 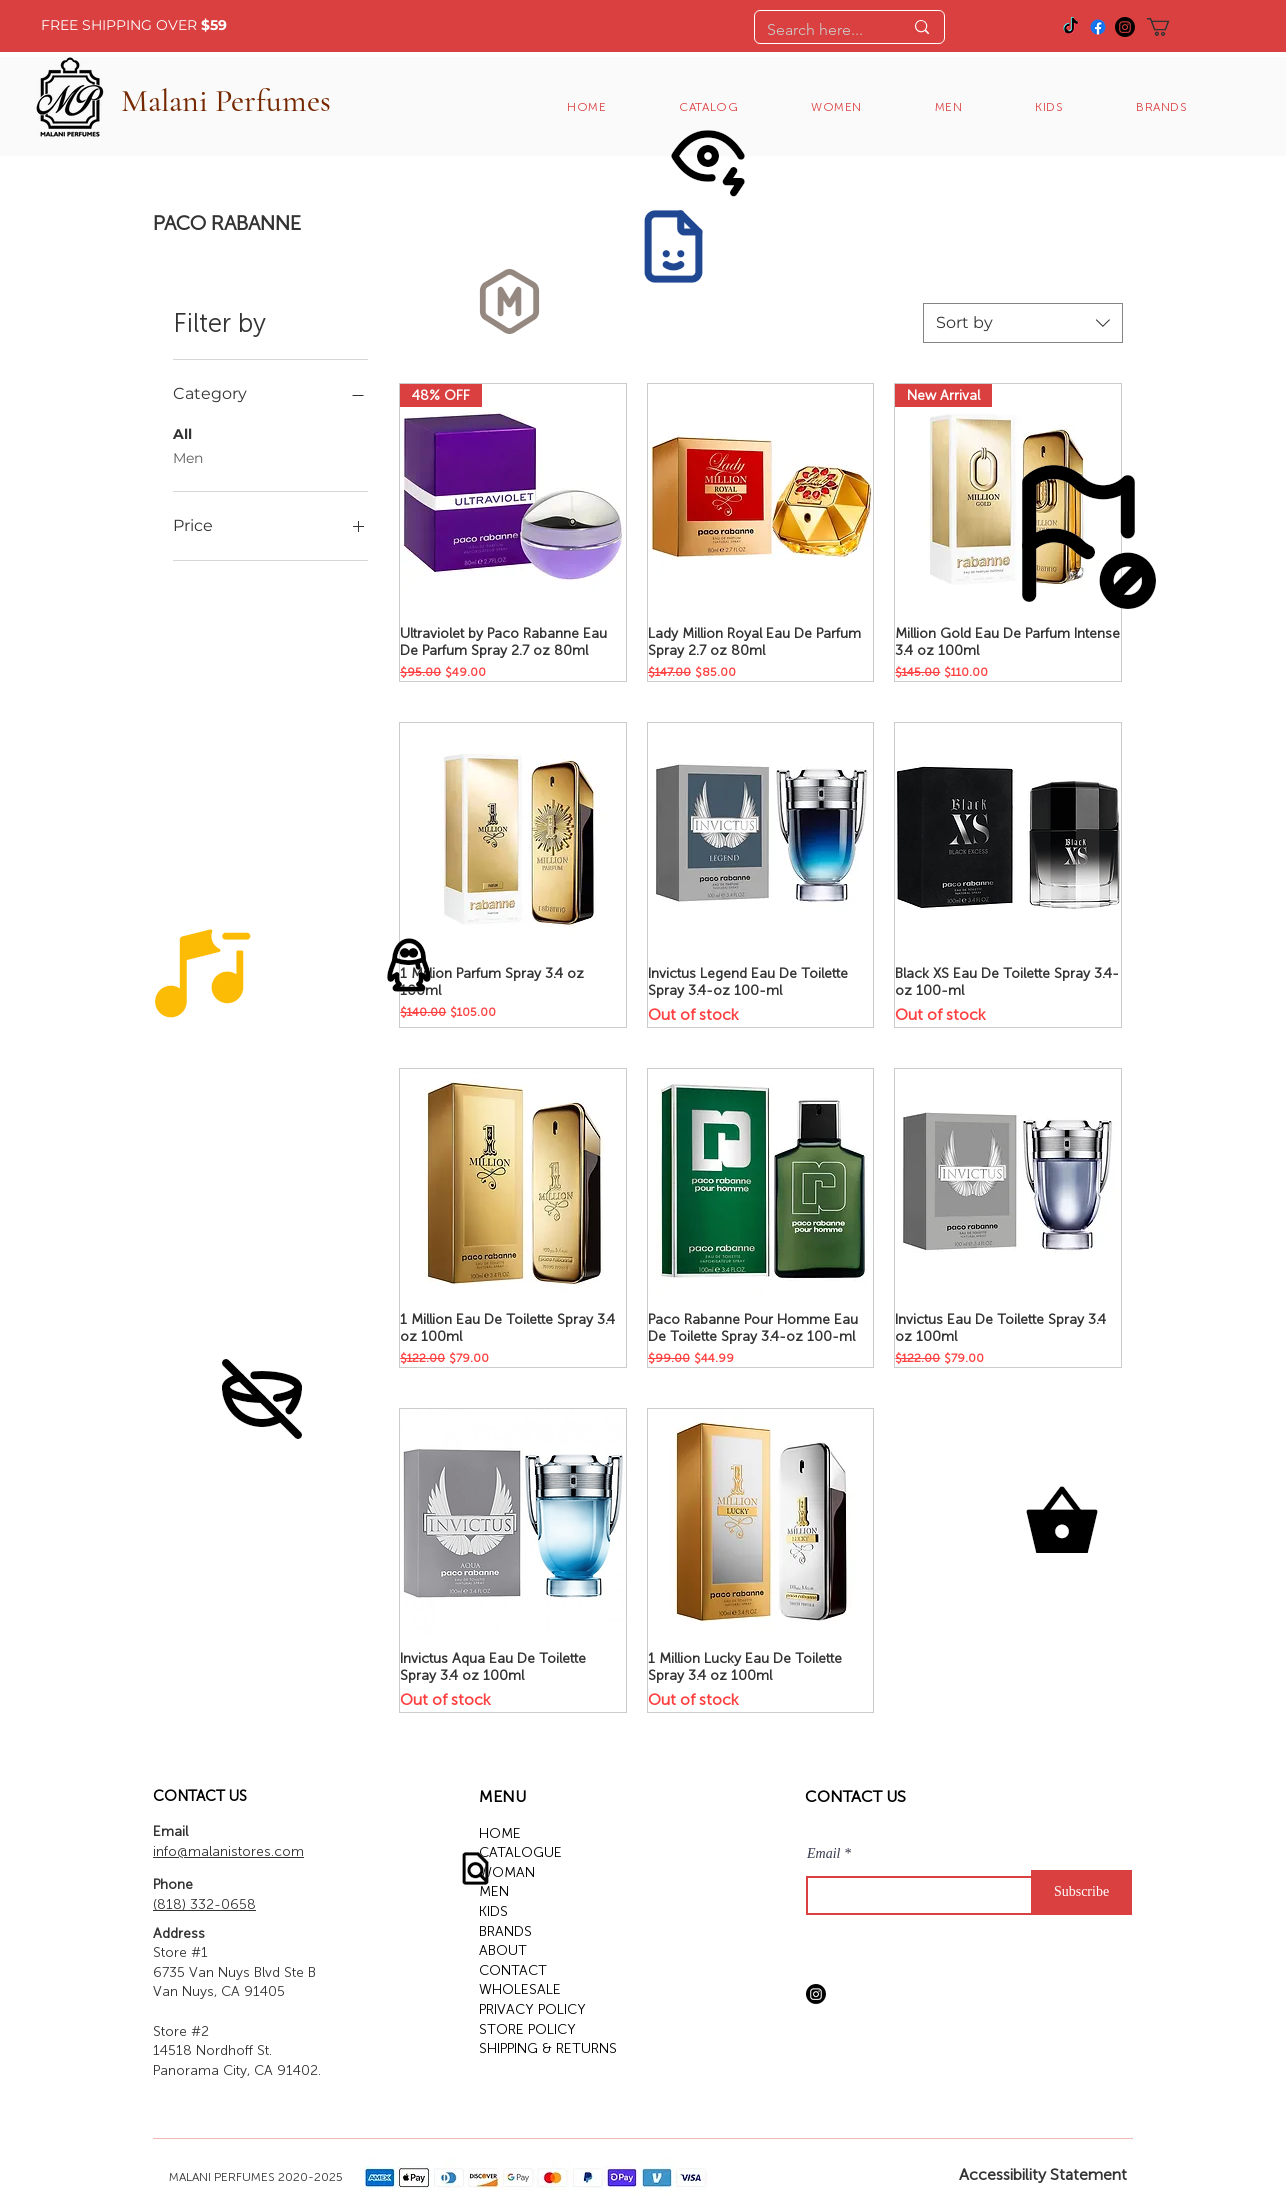 What do you see at coordinates (262, 1399) in the screenshot?
I see `3D rendering or hemisphere view disabled` at bounding box center [262, 1399].